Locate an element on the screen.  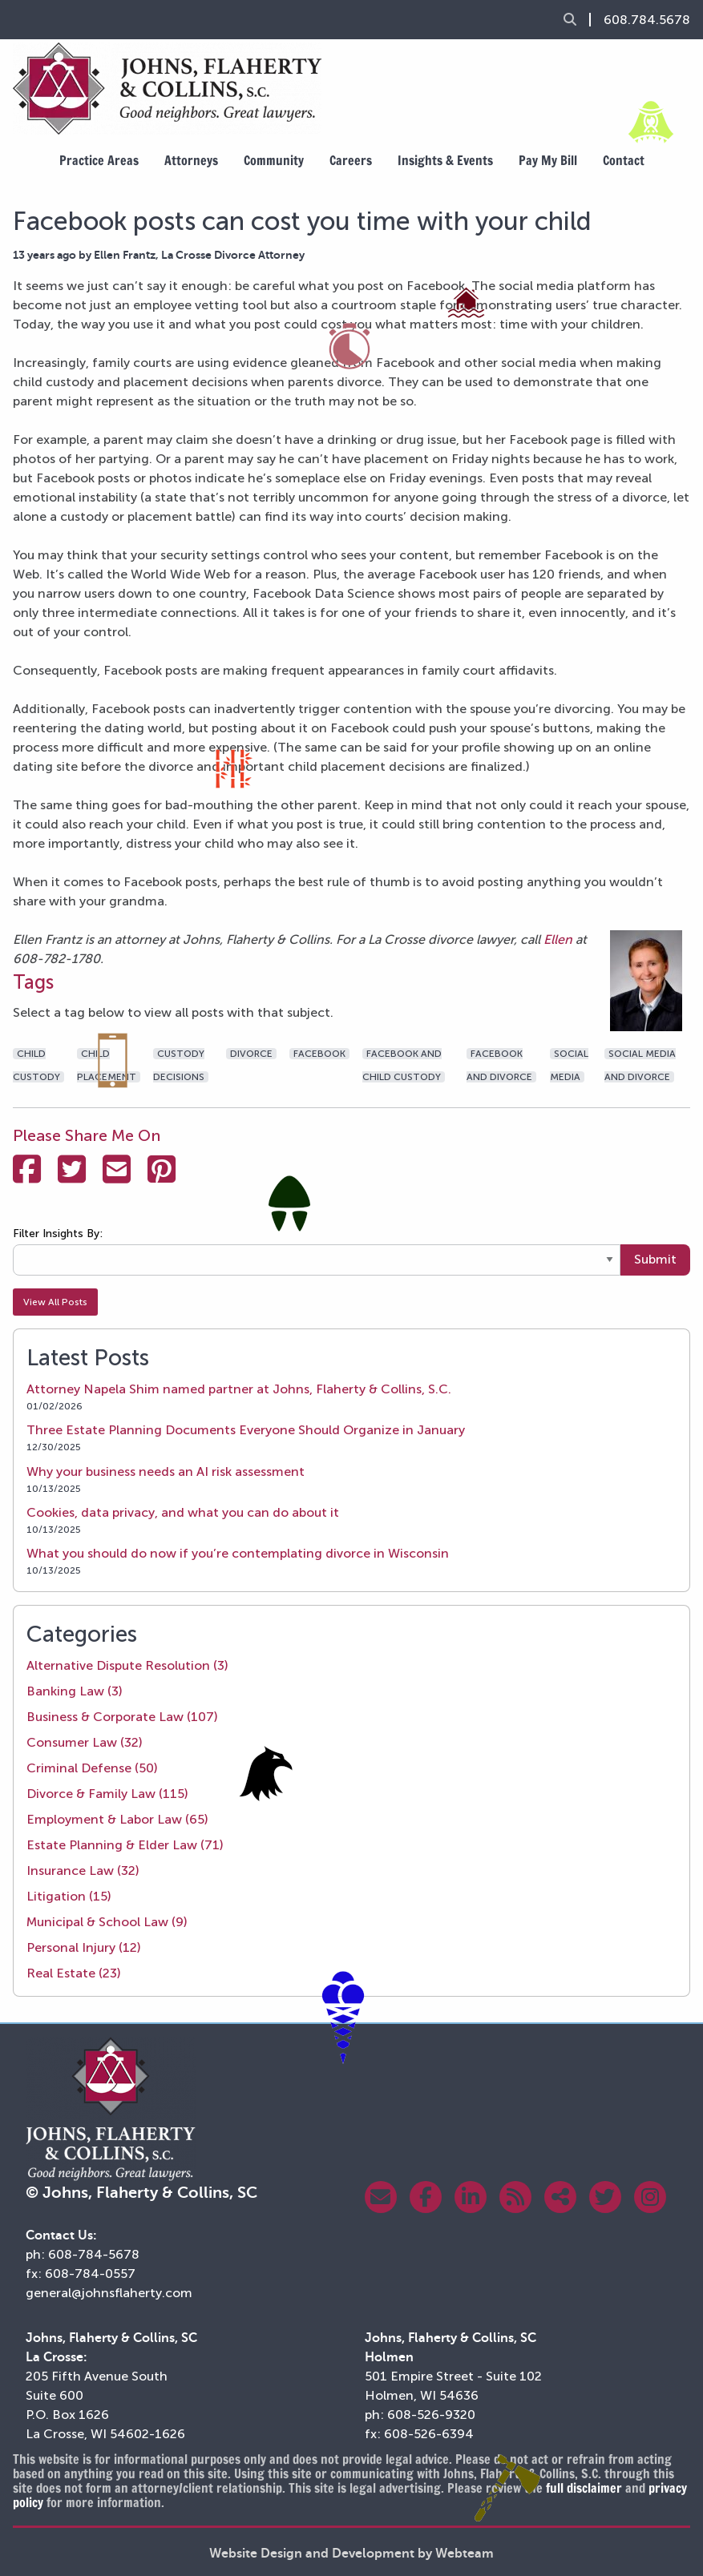
dessert or sweet treats category is located at coordinates (343, 2018).